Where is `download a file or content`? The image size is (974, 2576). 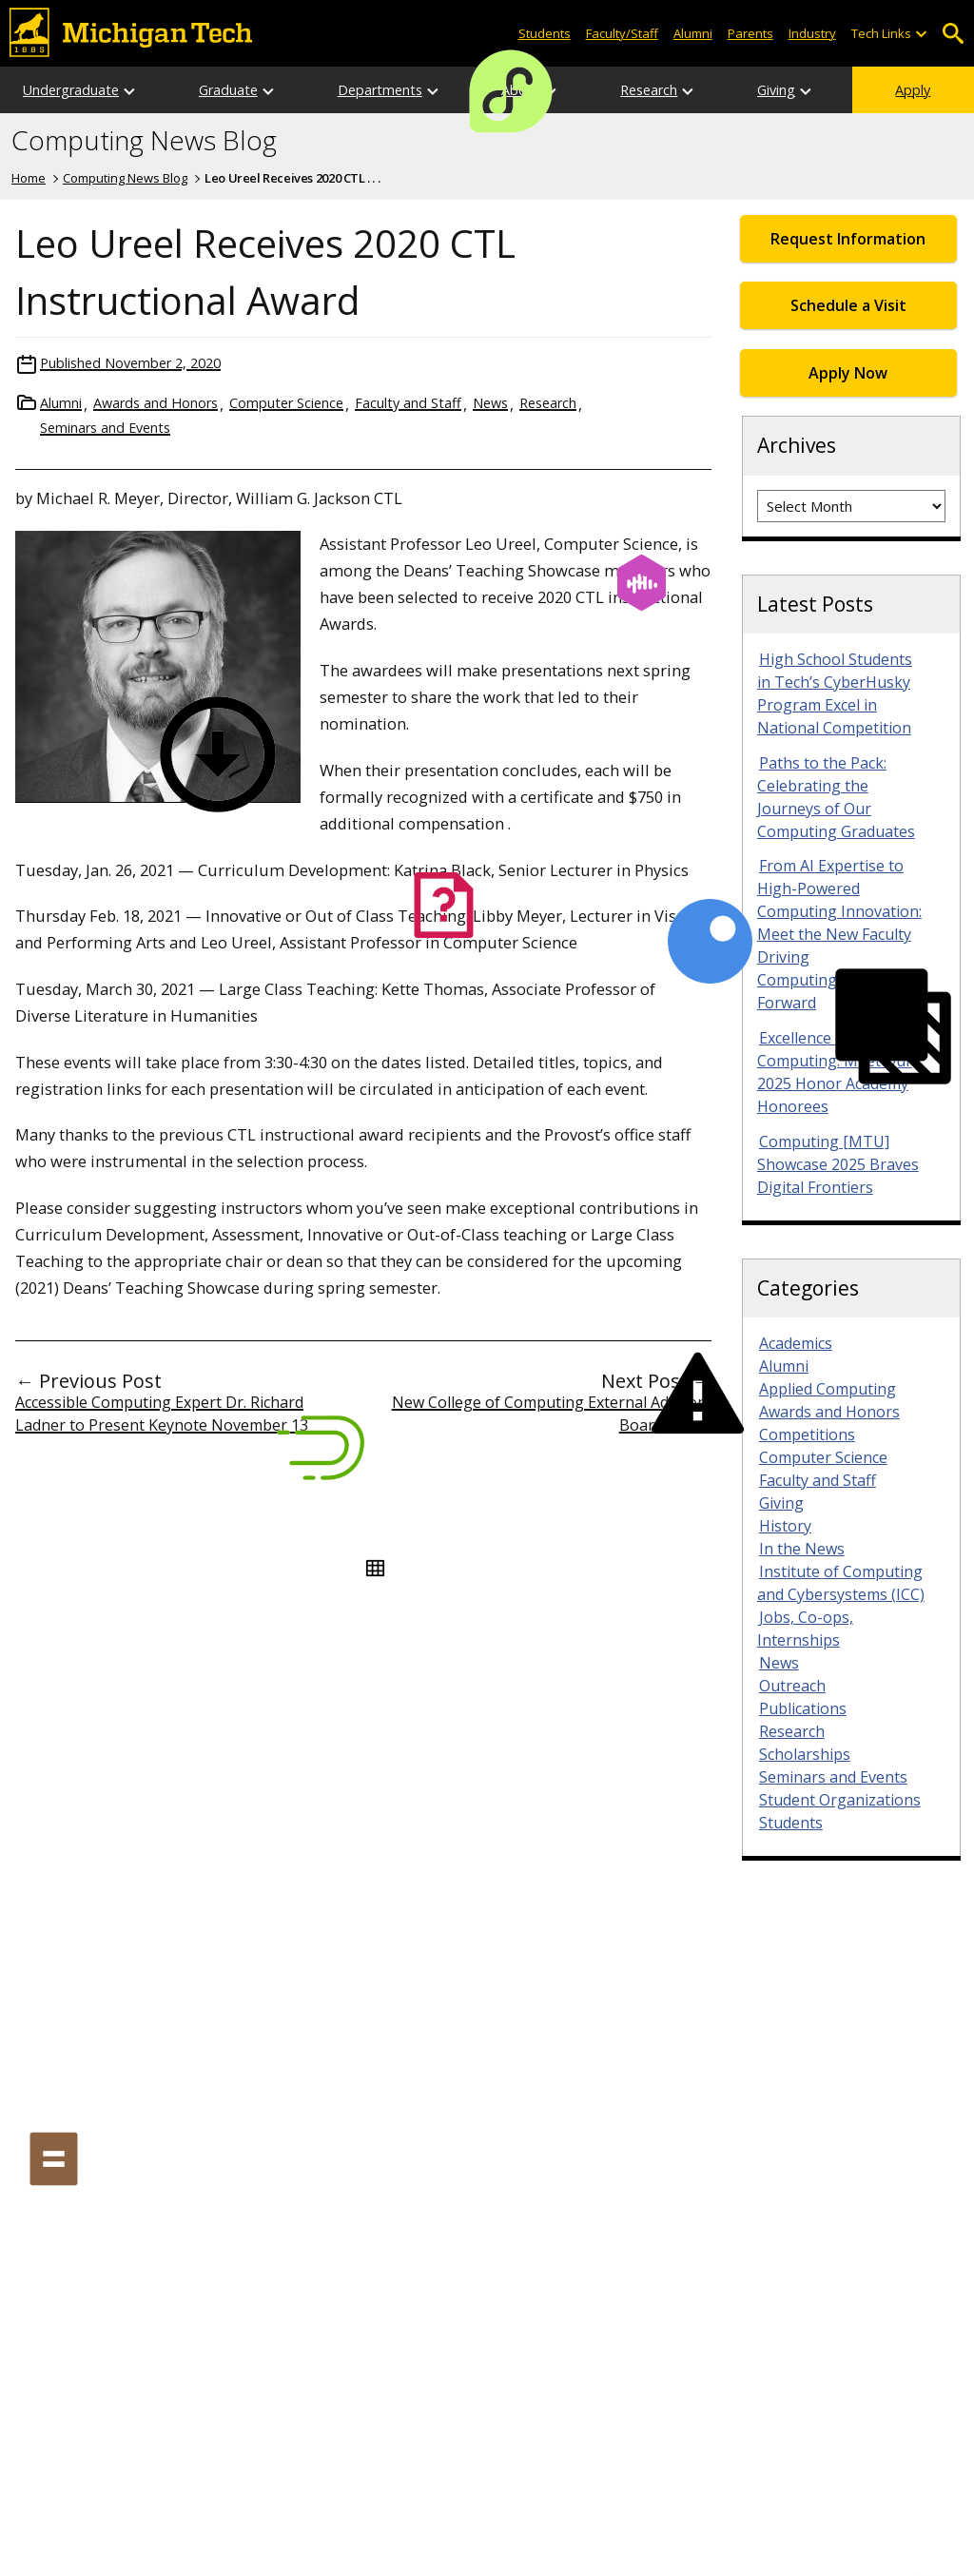
download a file or content is located at coordinates (218, 754).